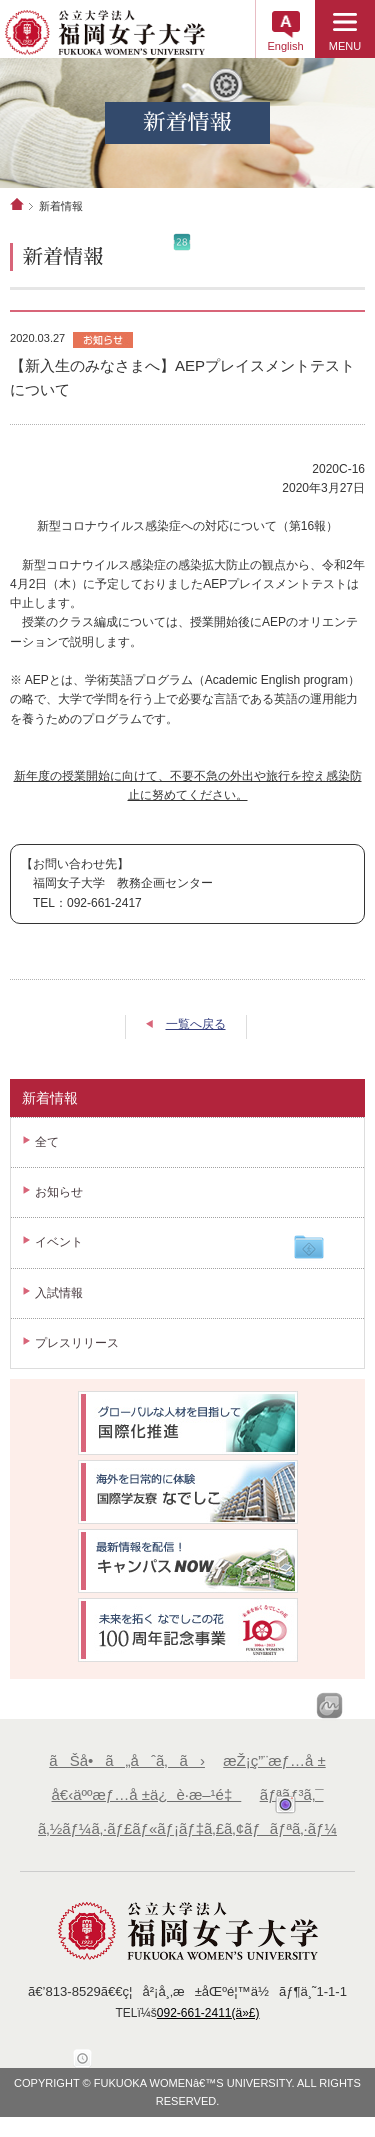 The width and height of the screenshot is (375, 2137). Describe the element at coordinates (329, 1705) in the screenshot. I see `open freeform app for brainstorming and sketching` at that location.